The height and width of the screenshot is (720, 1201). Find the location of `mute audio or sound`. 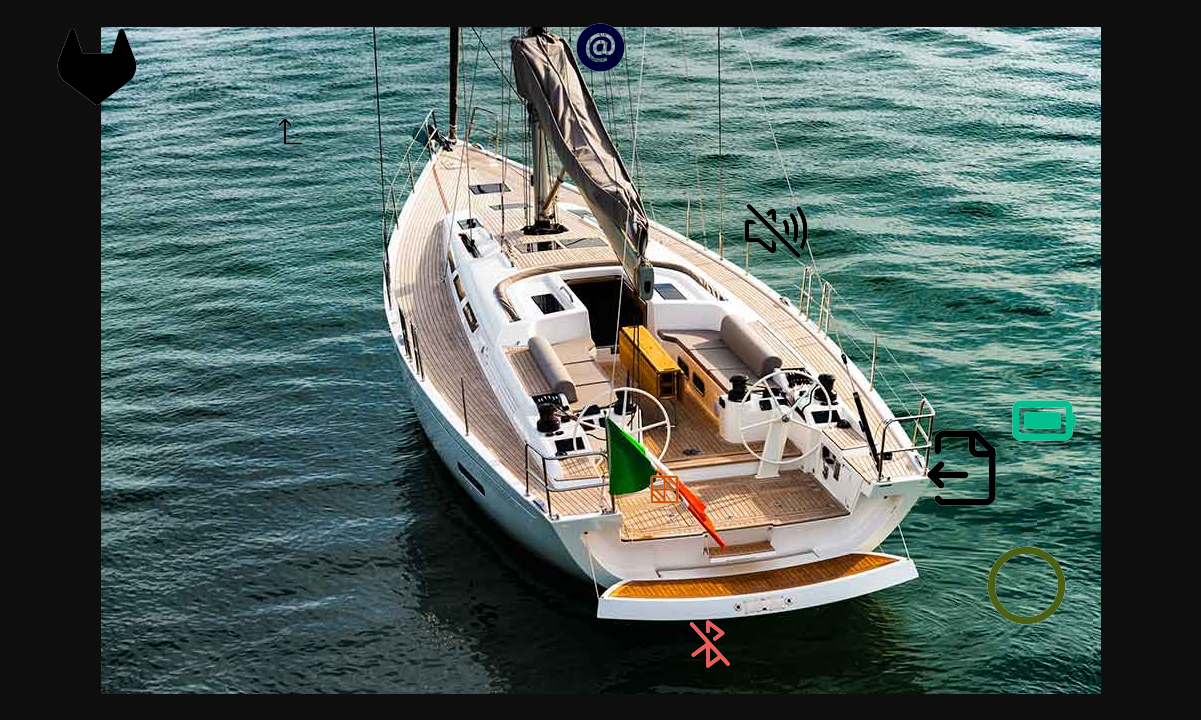

mute audio or sound is located at coordinates (776, 231).